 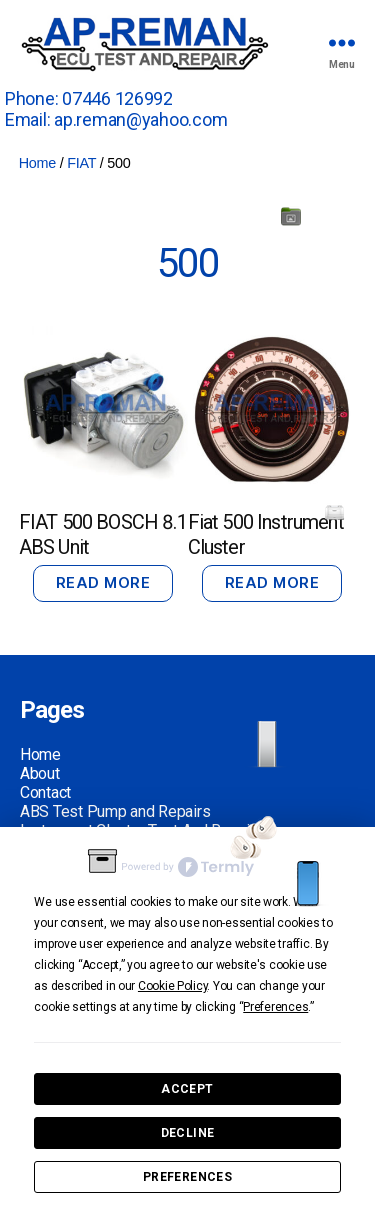 What do you see at coordinates (254, 838) in the screenshot?
I see `connect beats wireless earbuds via bluetooth` at bounding box center [254, 838].